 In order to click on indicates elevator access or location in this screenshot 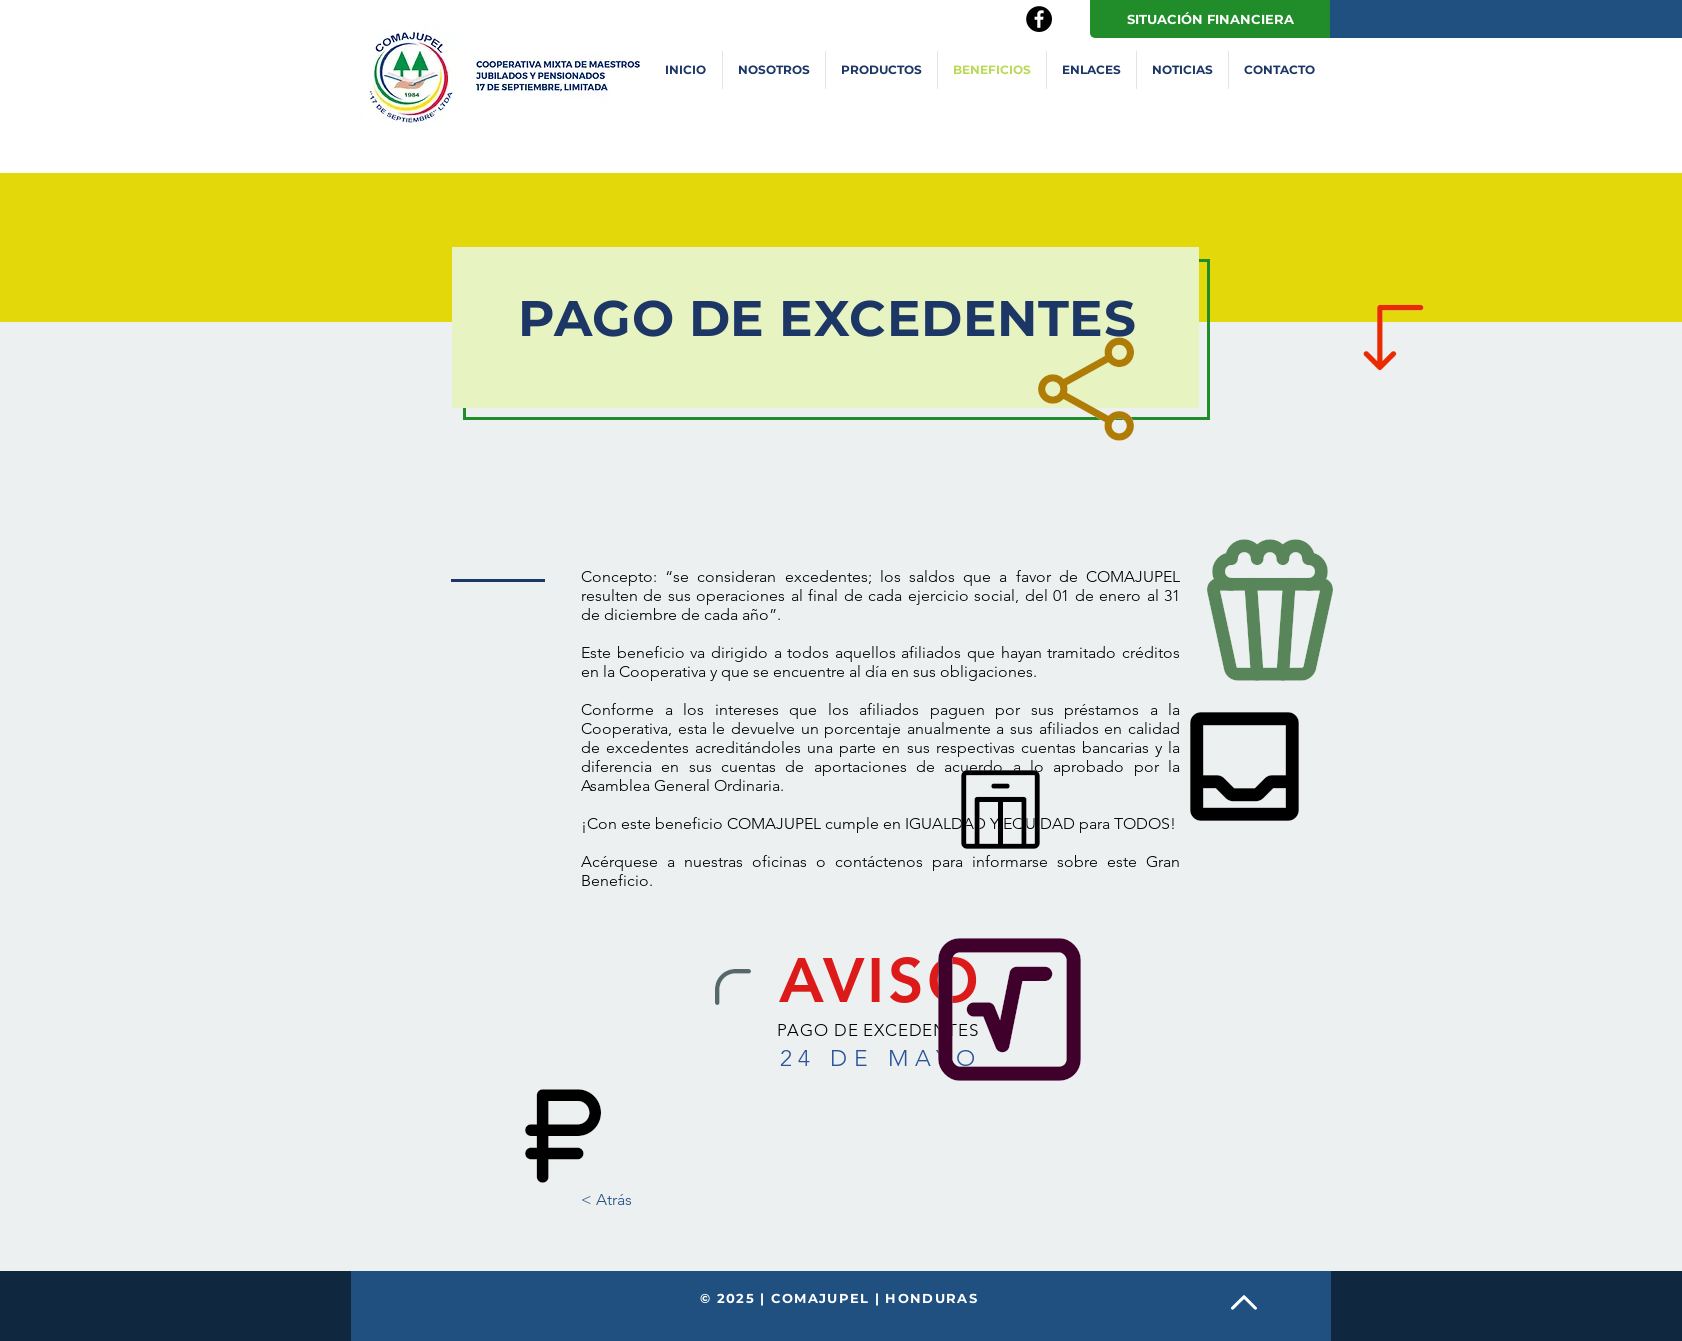, I will do `click(1000, 809)`.